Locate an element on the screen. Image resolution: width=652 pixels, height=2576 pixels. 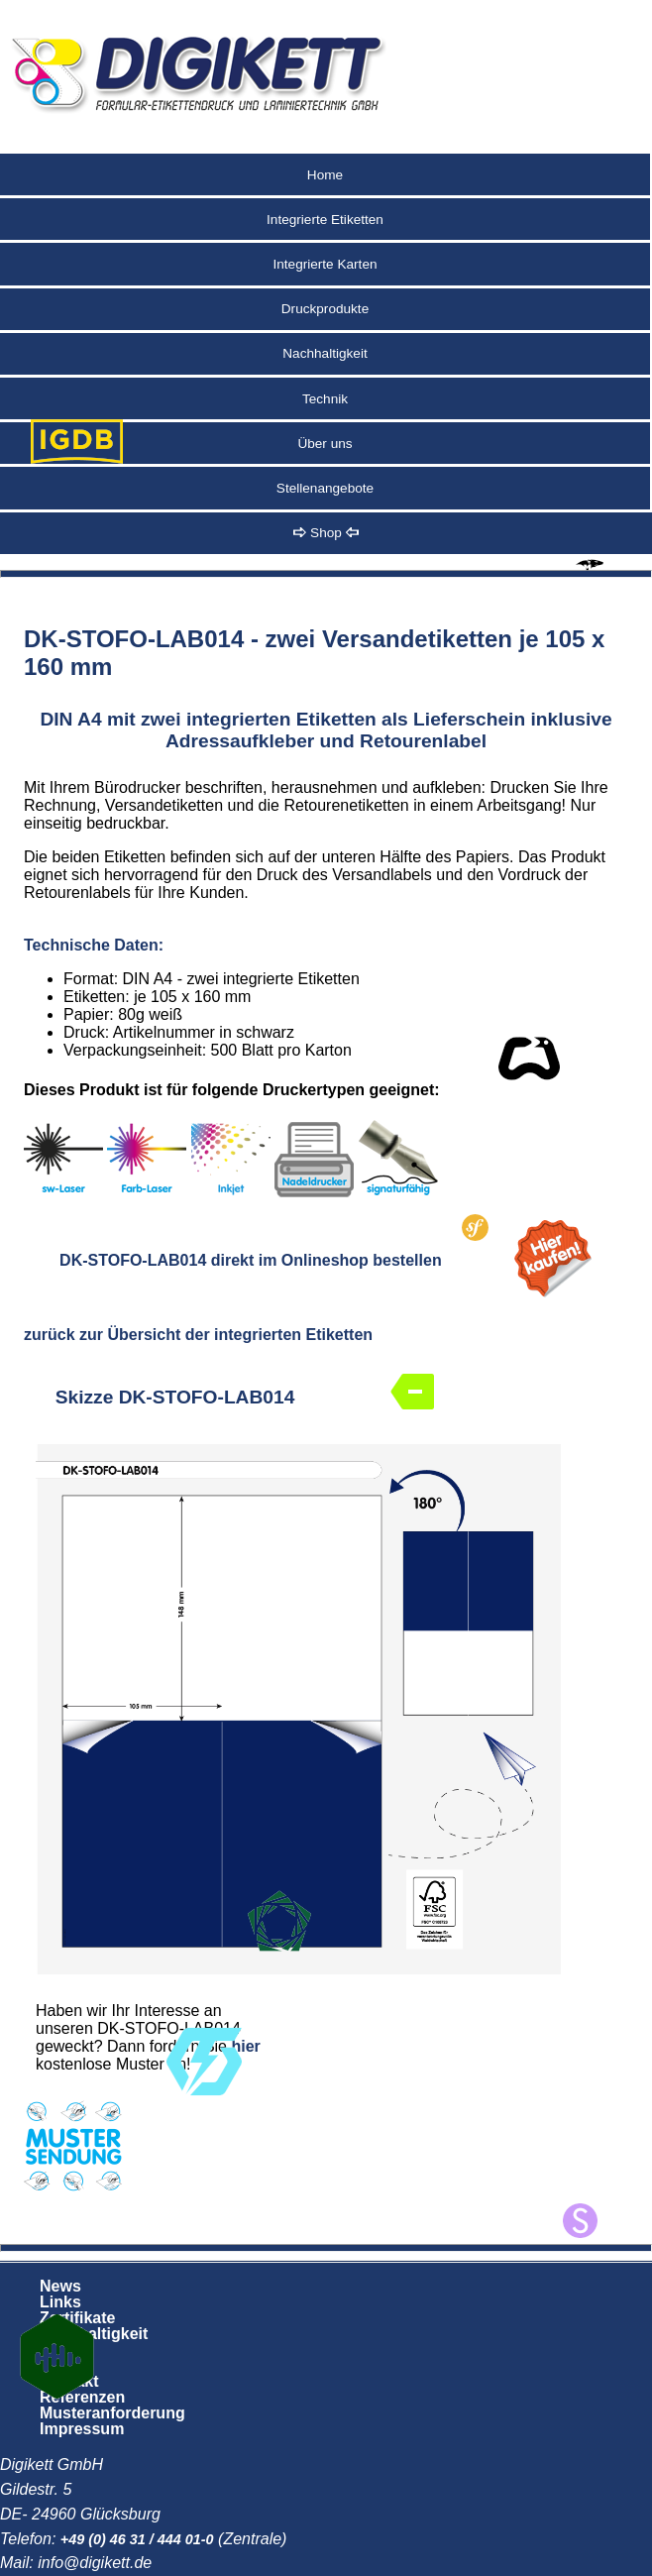
delete the last character entered is located at coordinates (414, 1392).